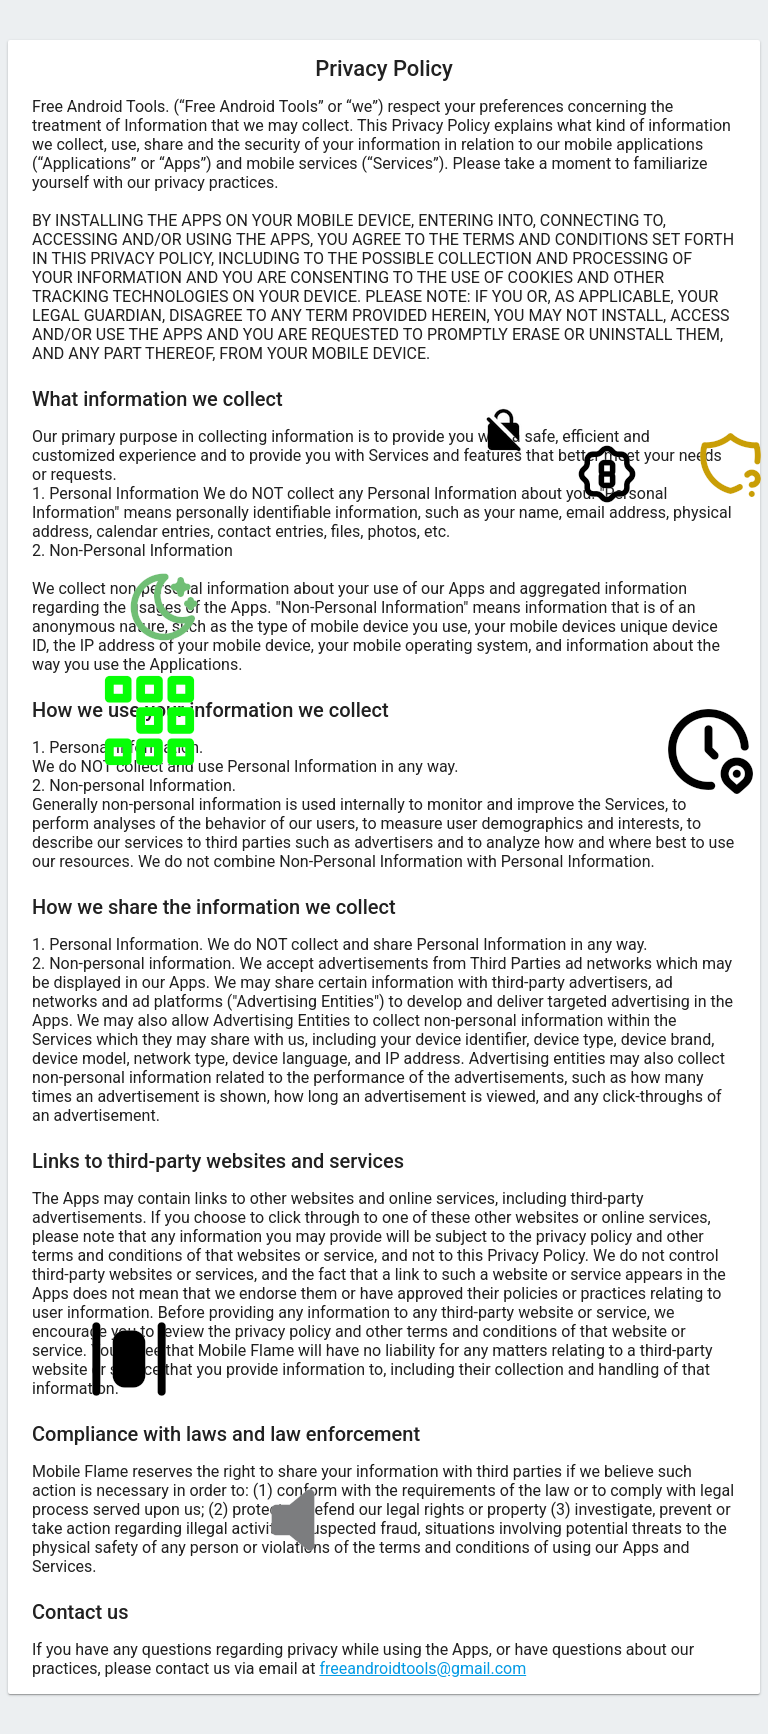 The height and width of the screenshot is (1734, 768). What do you see at coordinates (607, 474) in the screenshot?
I see `indicates rank or position number 8` at bounding box center [607, 474].